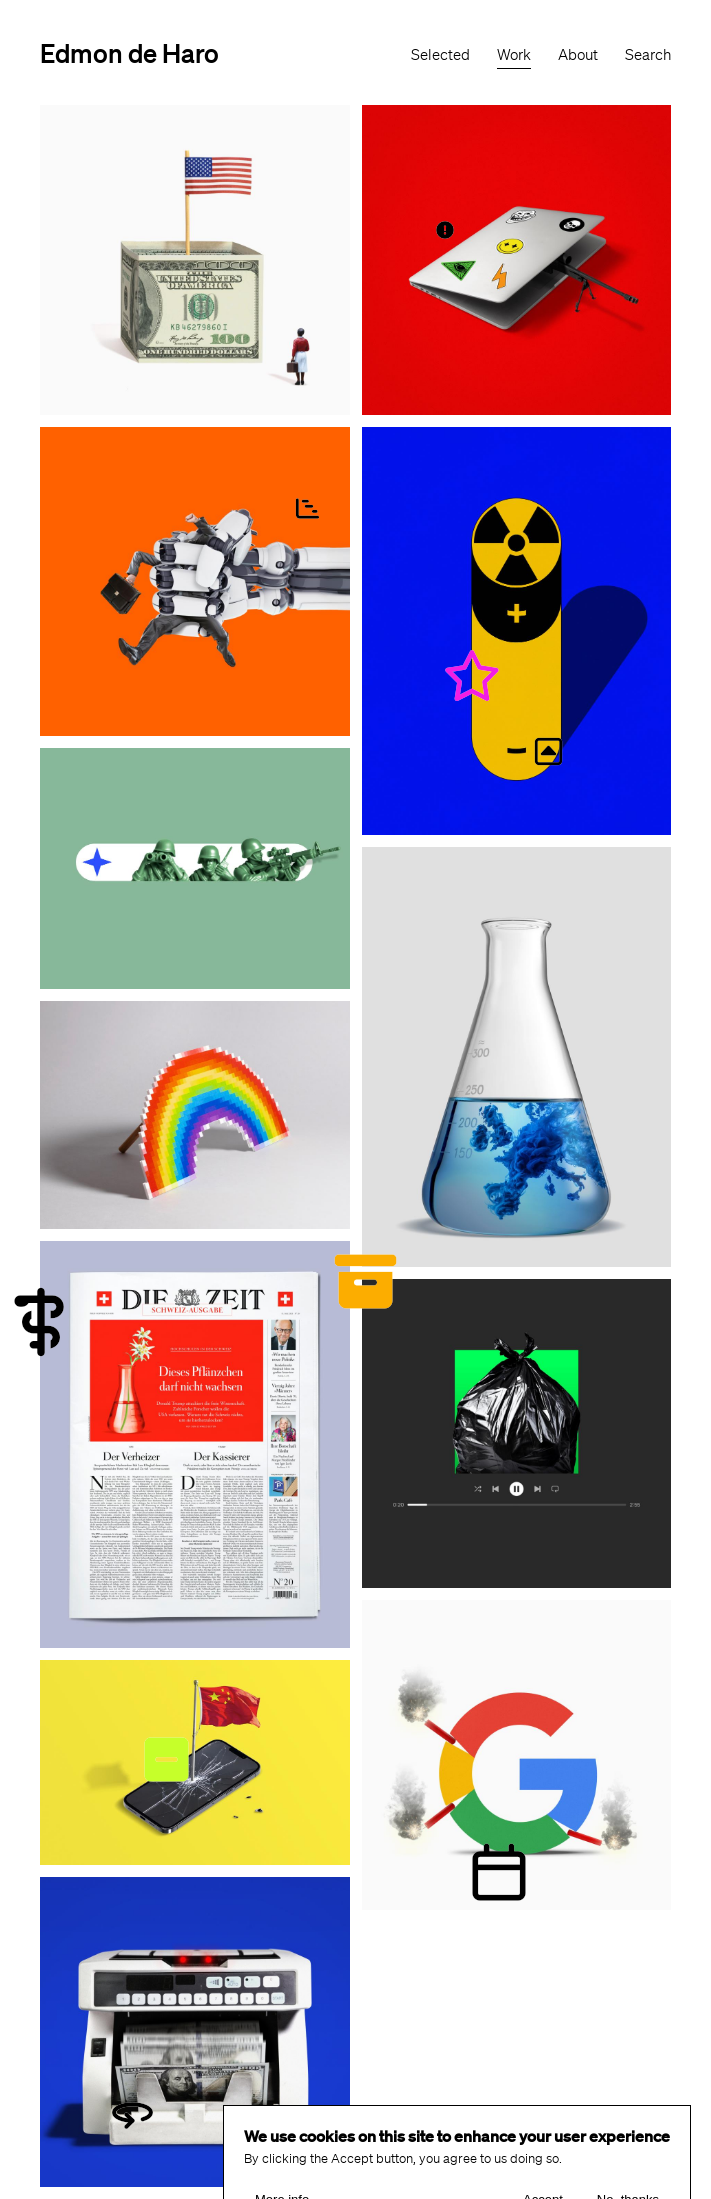  I want to click on rotate to view 360-degree content, so click(132, 2112).